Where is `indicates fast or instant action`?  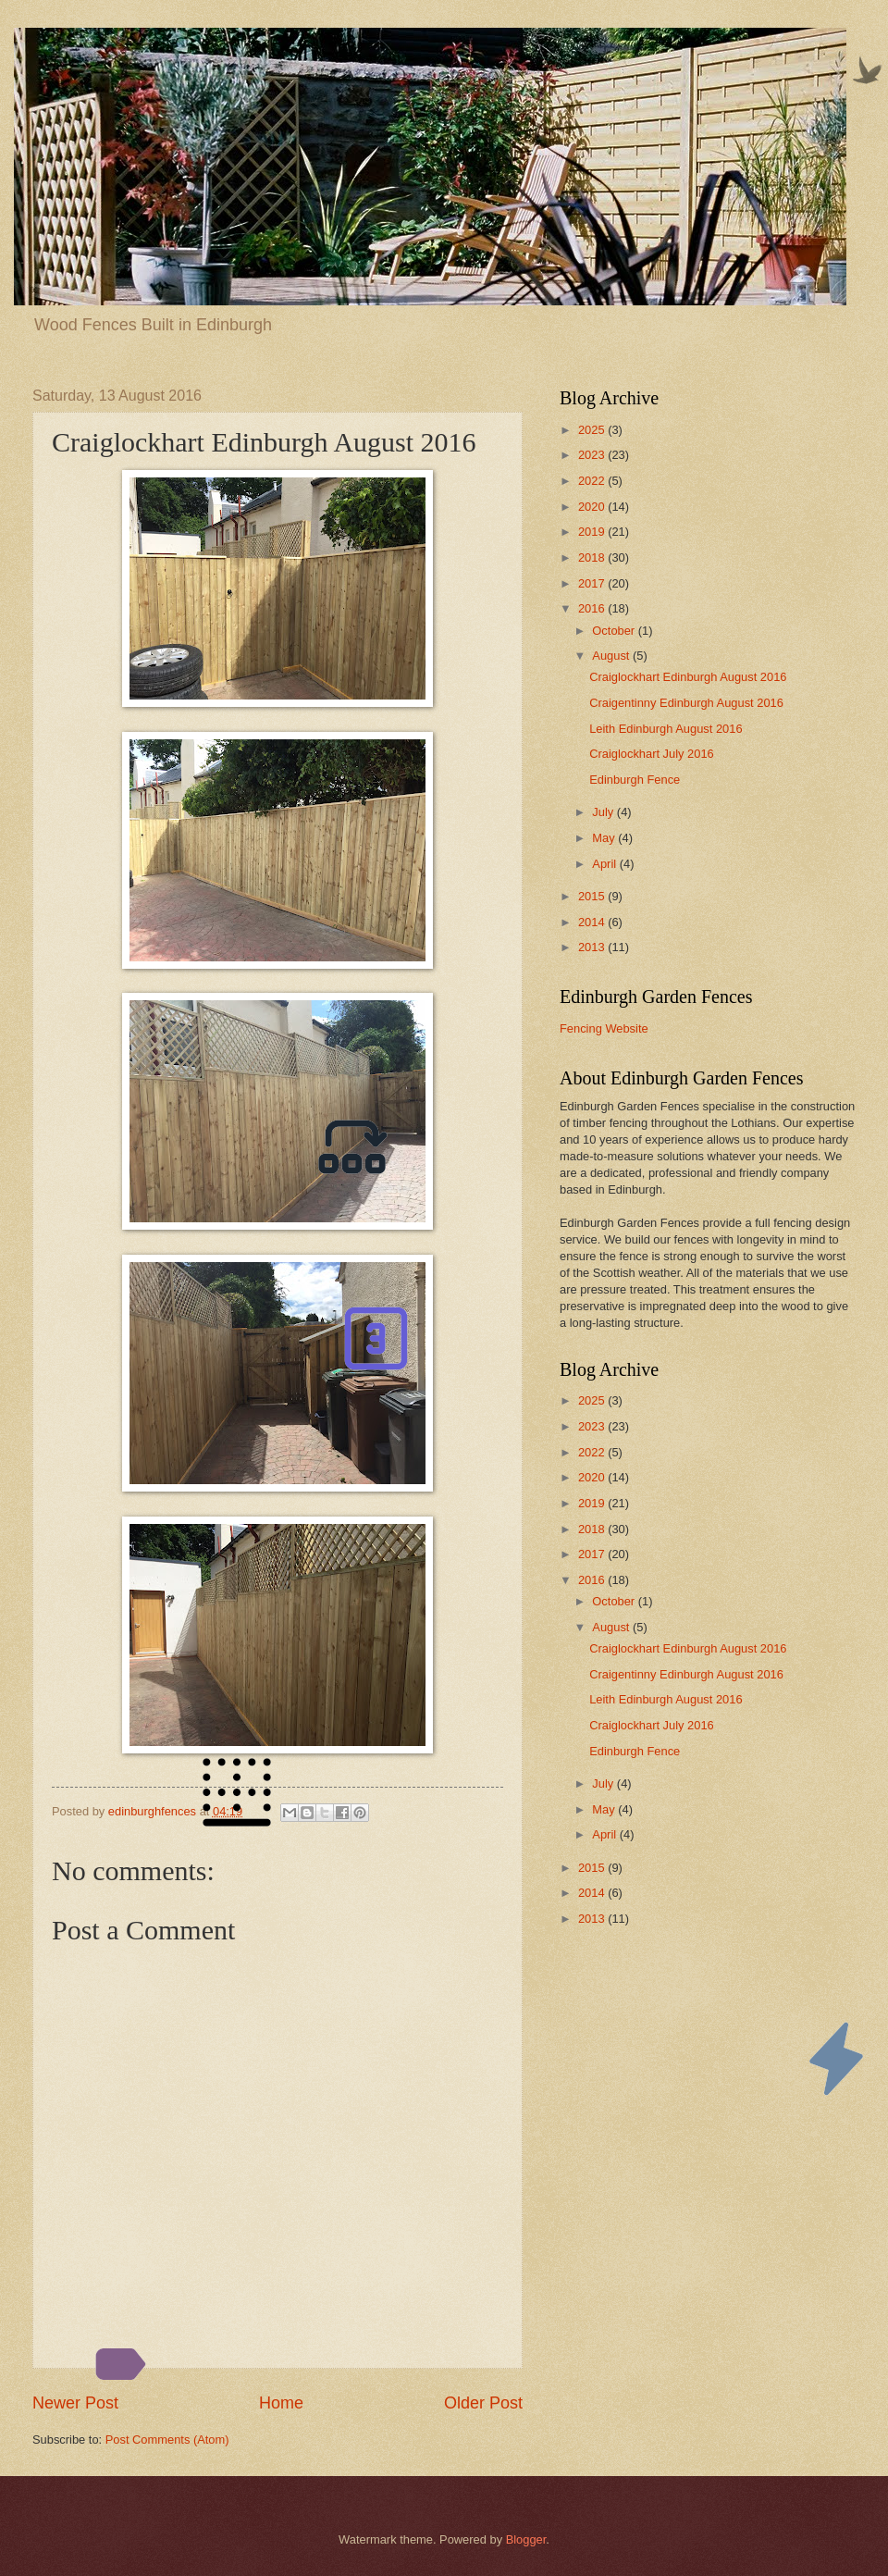
indicates fast or instant action is located at coordinates (836, 2059).